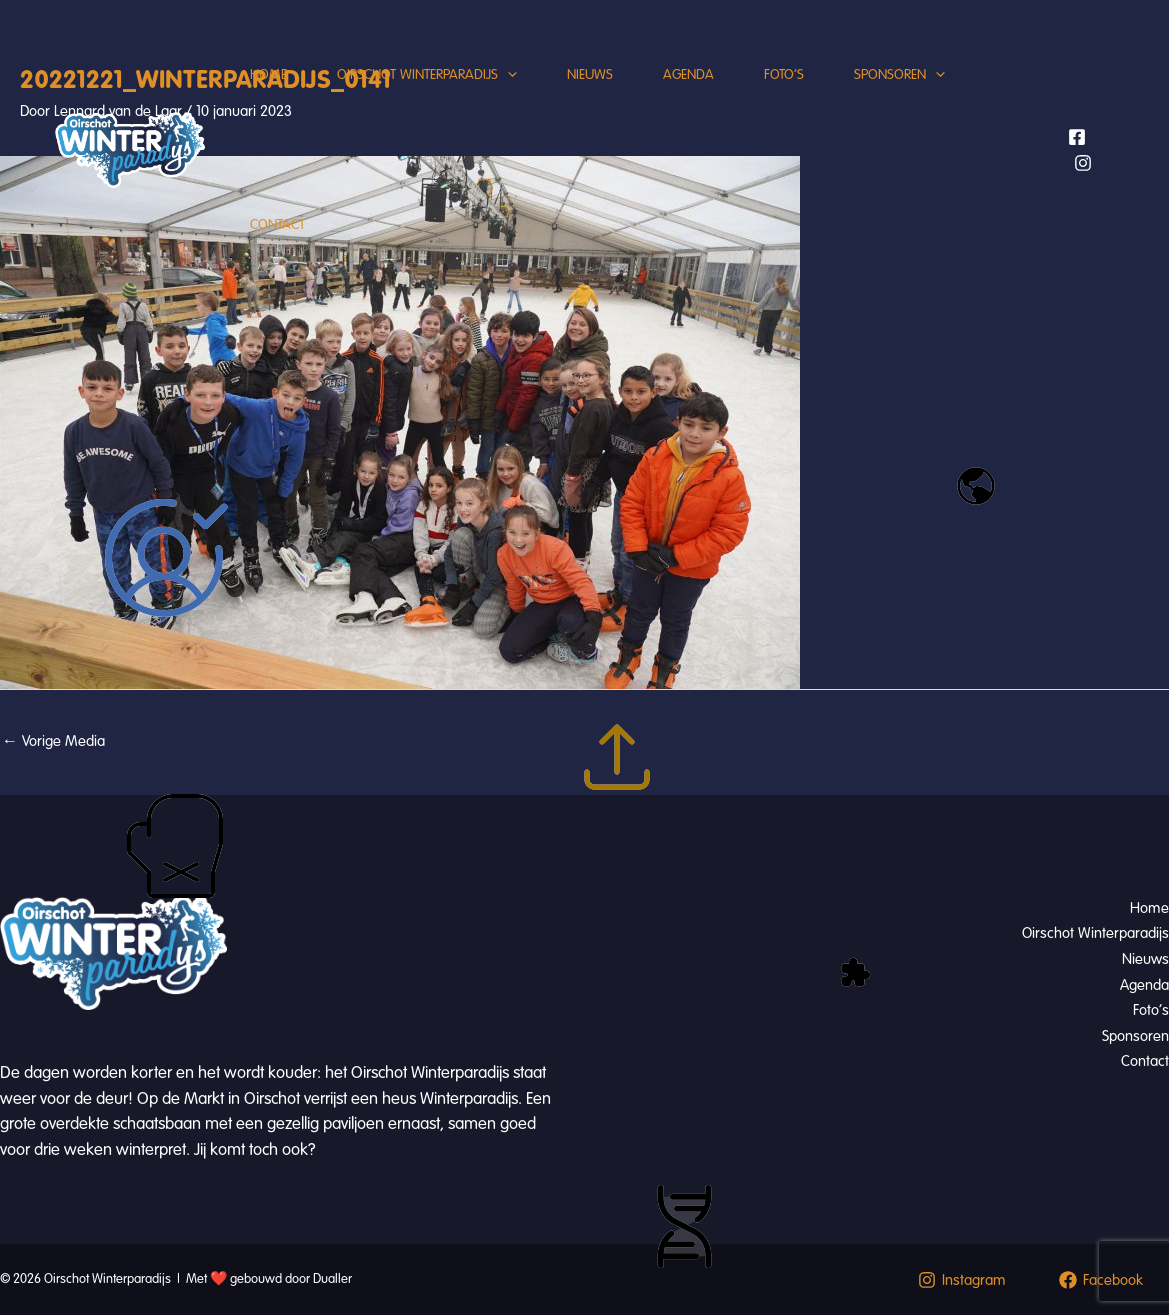  I want to click on switch to western hemisphere region, so click(976, 486).